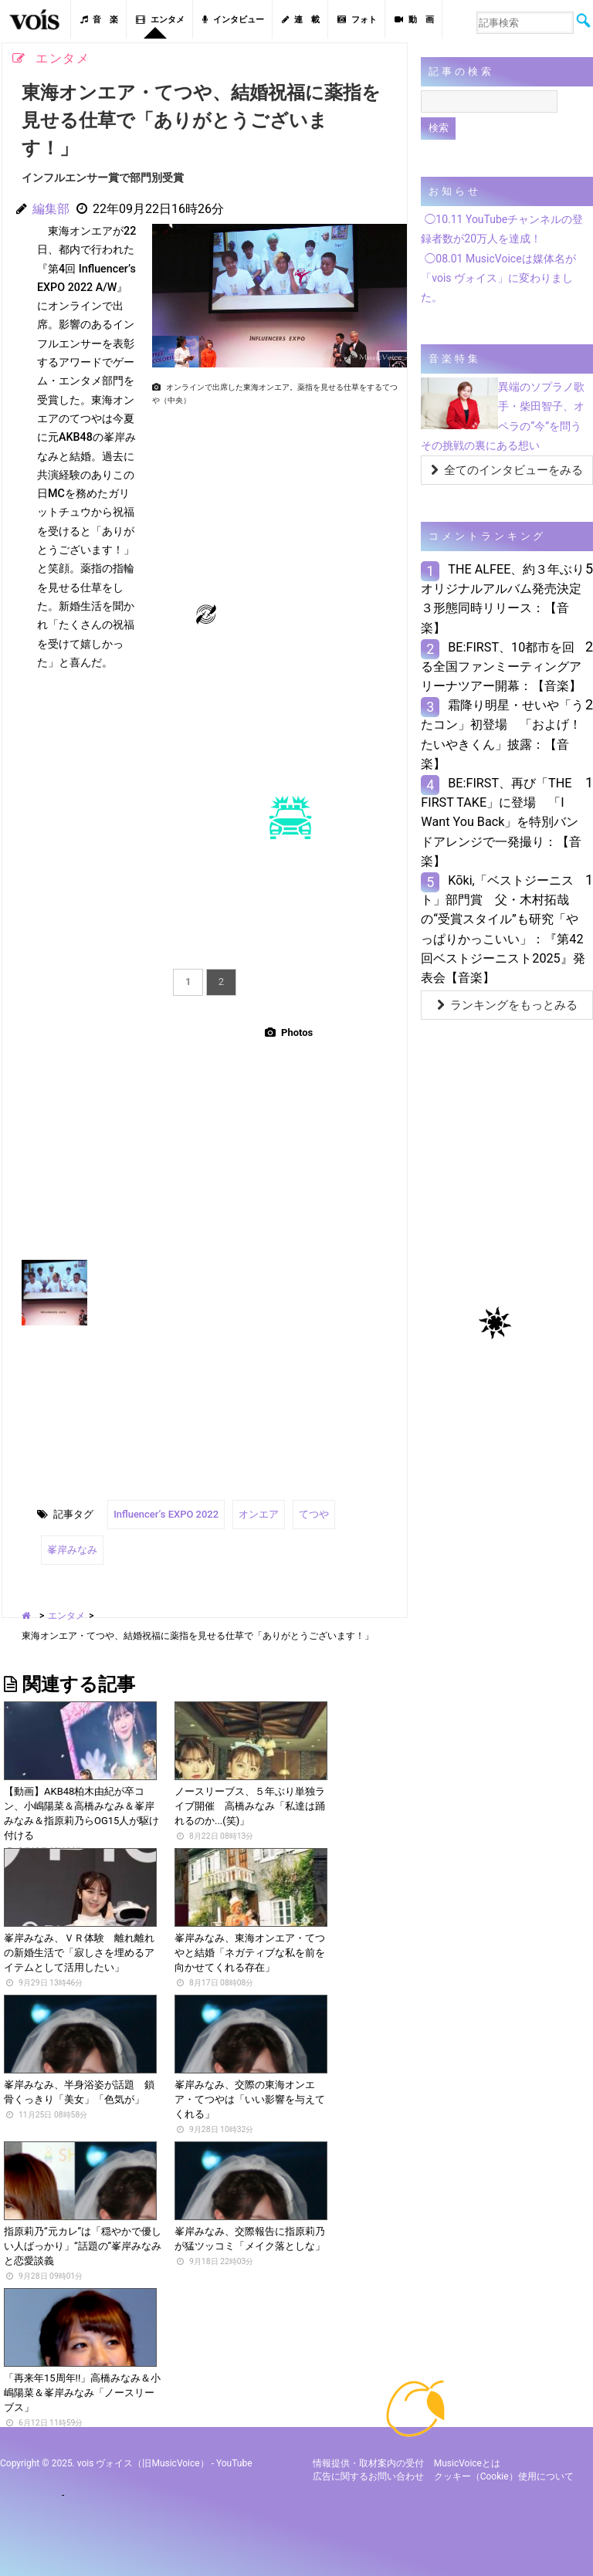 This screenshot has height=2576, width=593. Describe the element at coordinates (290, 817) in the screenshot. I see `indicates police or emergency services in a game` at that location.